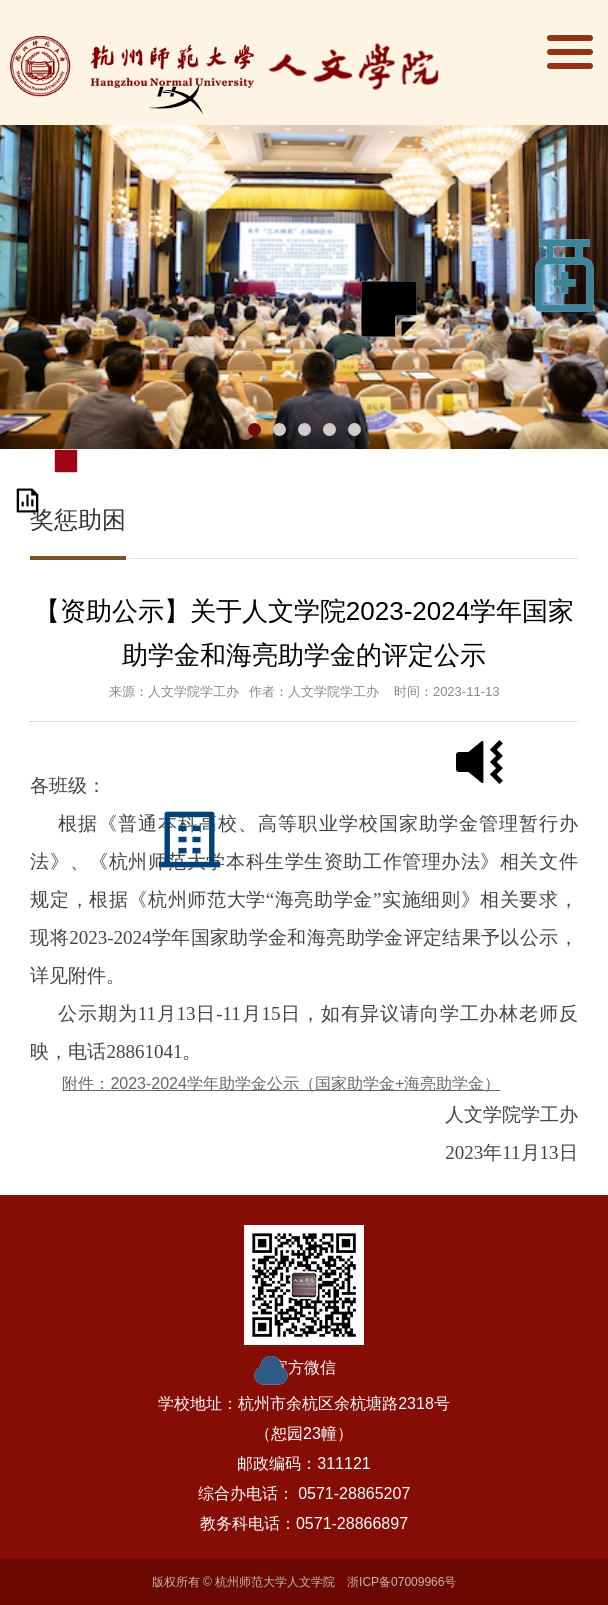 This screenshot has height=1605, width=608. What do you see at coordinates (66, 461) in the screenshot?
I see `an unchecked or empty checkbox state` at bounding box center [66, 461].